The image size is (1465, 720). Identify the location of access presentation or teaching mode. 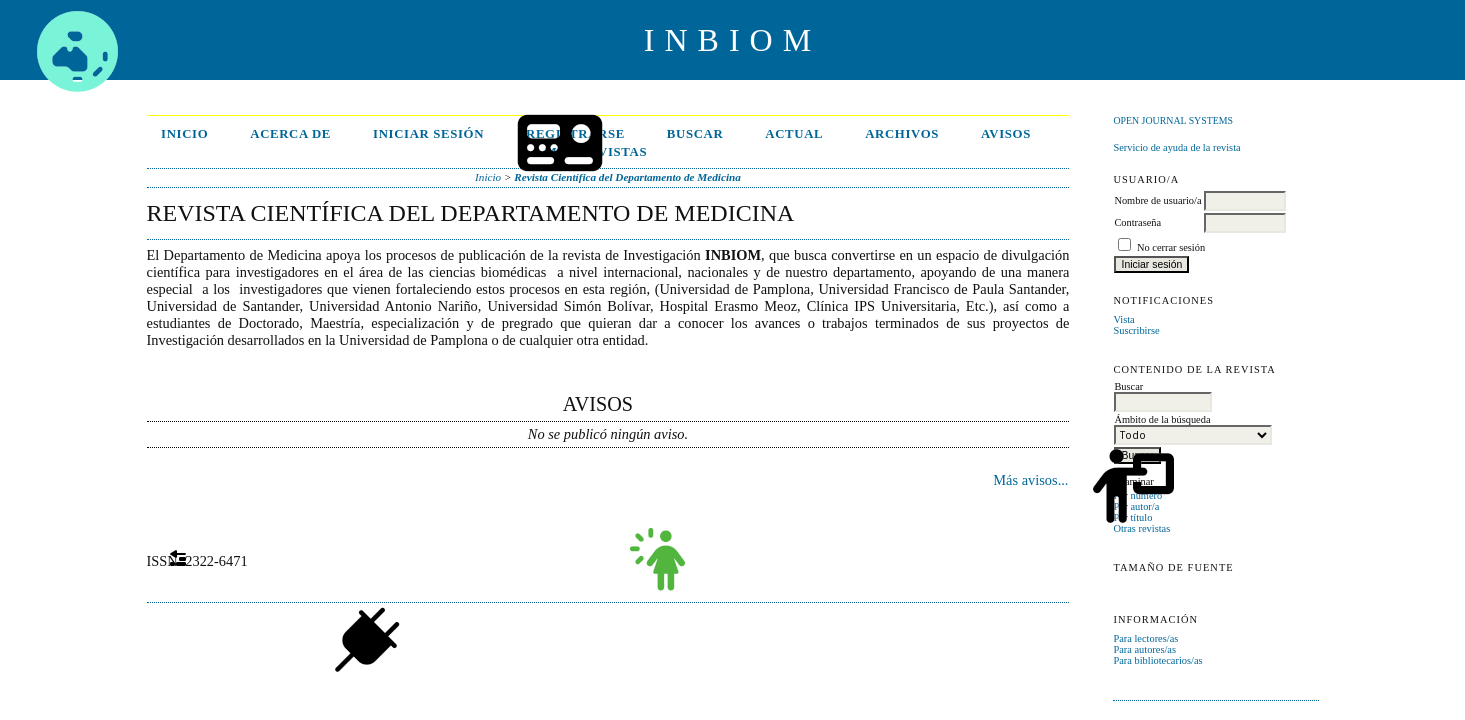
(1133, 486).